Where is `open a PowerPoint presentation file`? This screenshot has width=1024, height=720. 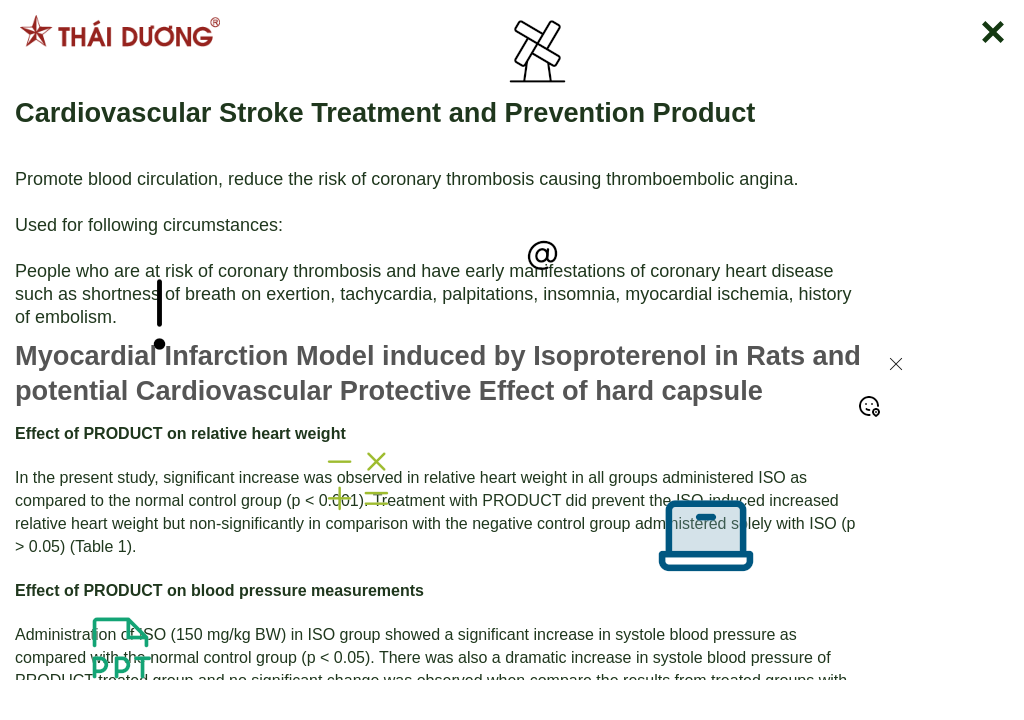 open a PowerPoint presentation file is located at coordinates (120, 650).